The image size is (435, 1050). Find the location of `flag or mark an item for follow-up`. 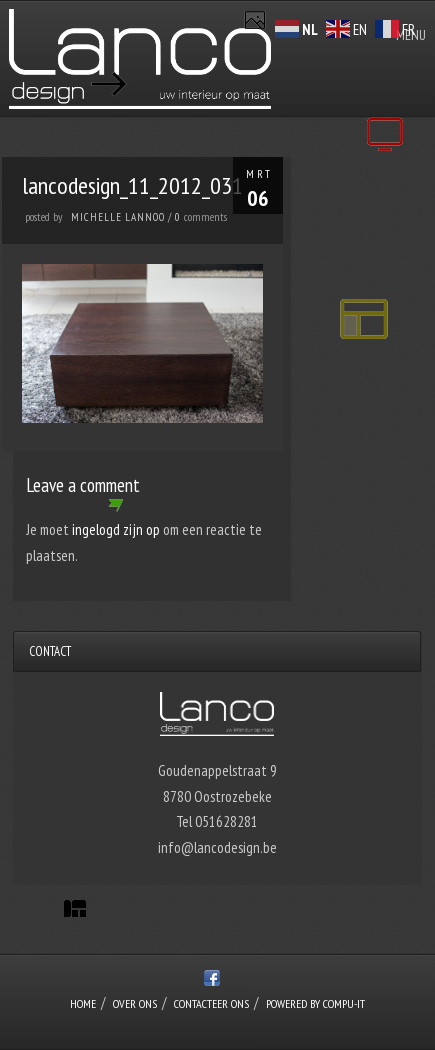

flag or mark an item for follow-up is located at coordinates (115, 504).